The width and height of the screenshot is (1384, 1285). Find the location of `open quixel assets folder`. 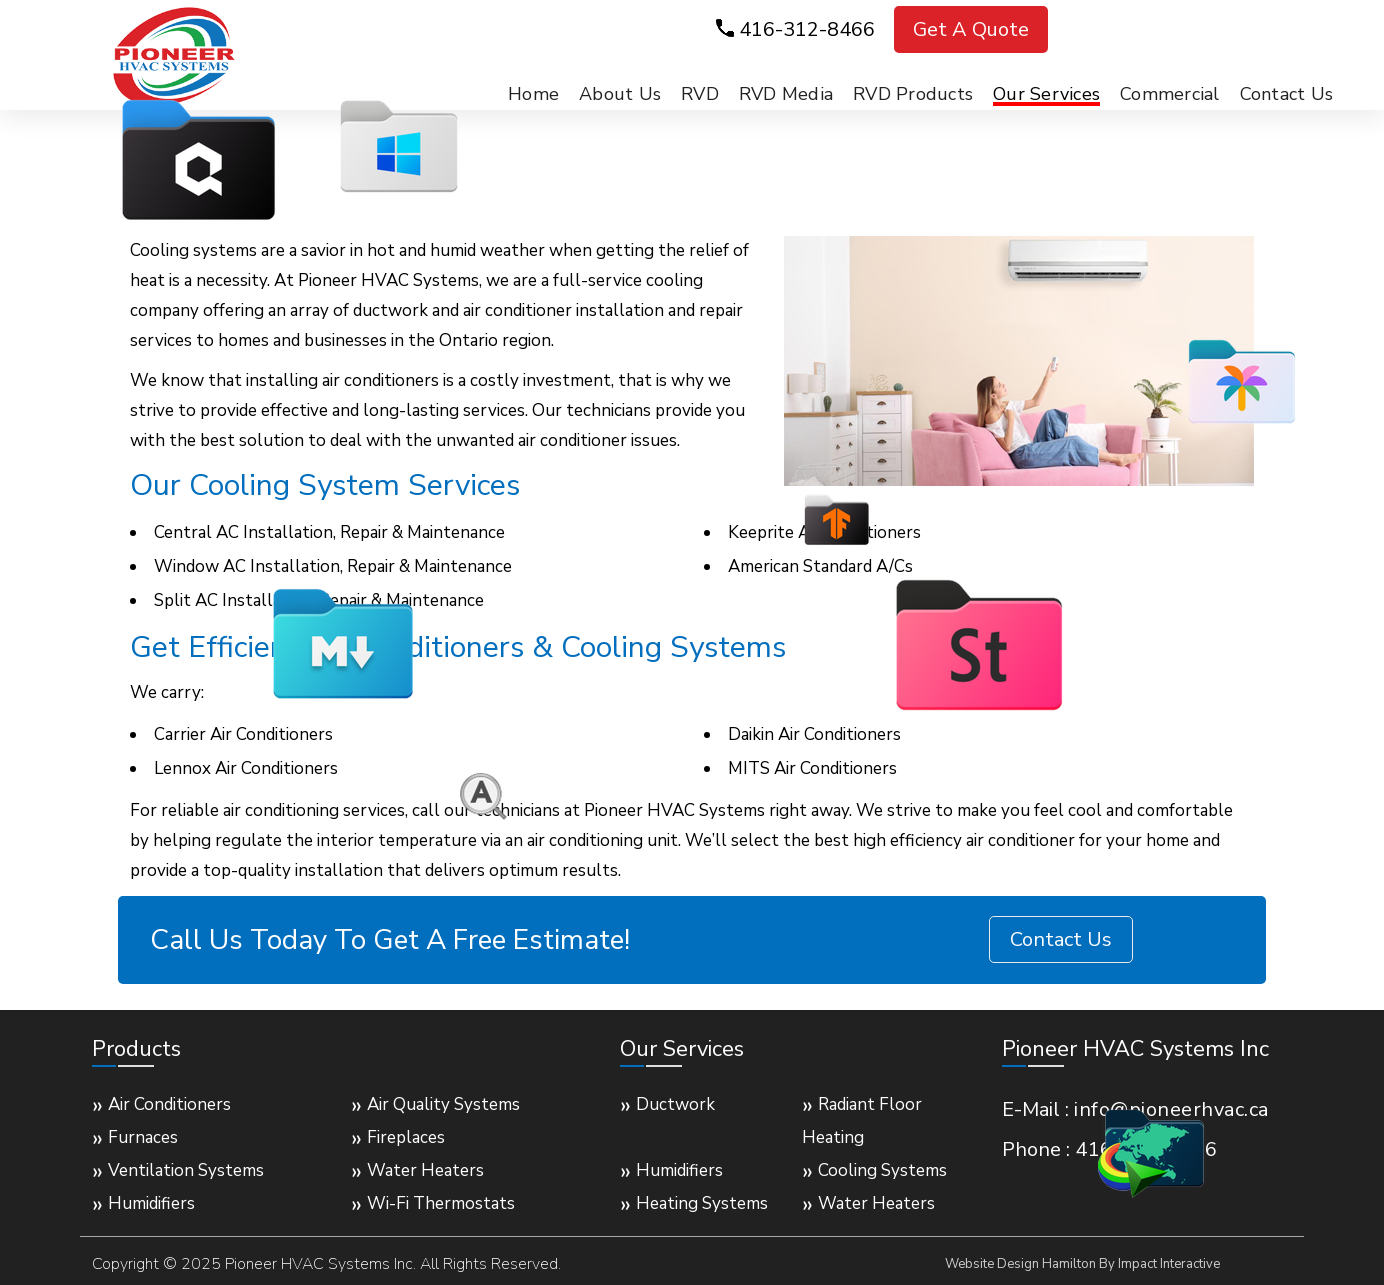

open quixel assets folder is located at coordinates (198, 164).